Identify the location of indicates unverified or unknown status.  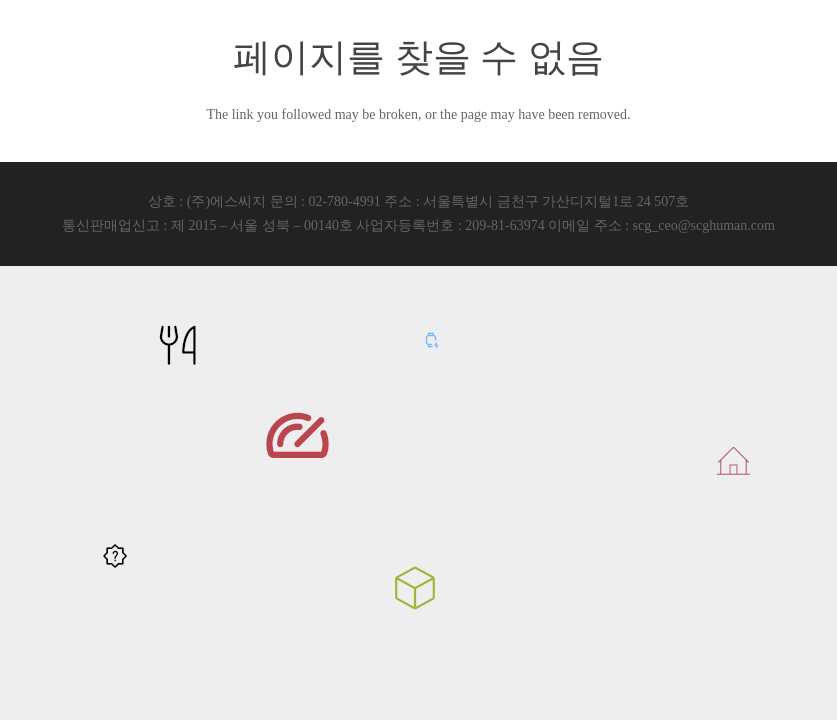
(115, 556).